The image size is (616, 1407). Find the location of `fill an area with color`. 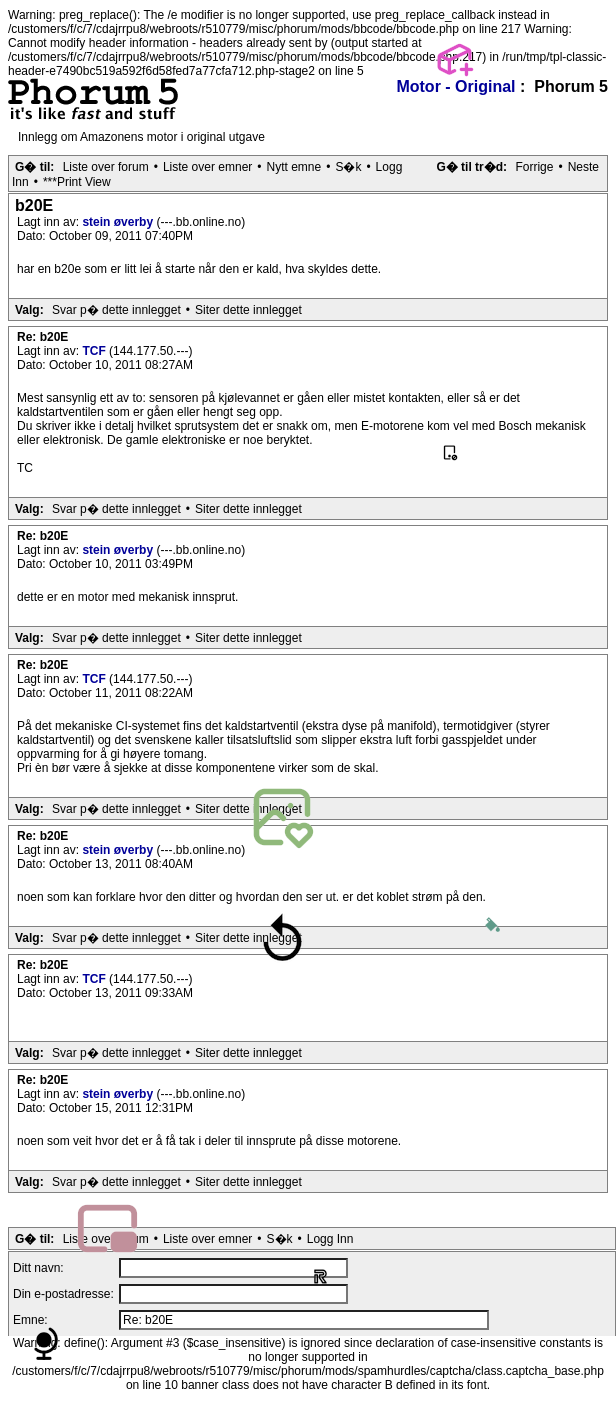

fill an area with color is located at coordinates (492, 924).